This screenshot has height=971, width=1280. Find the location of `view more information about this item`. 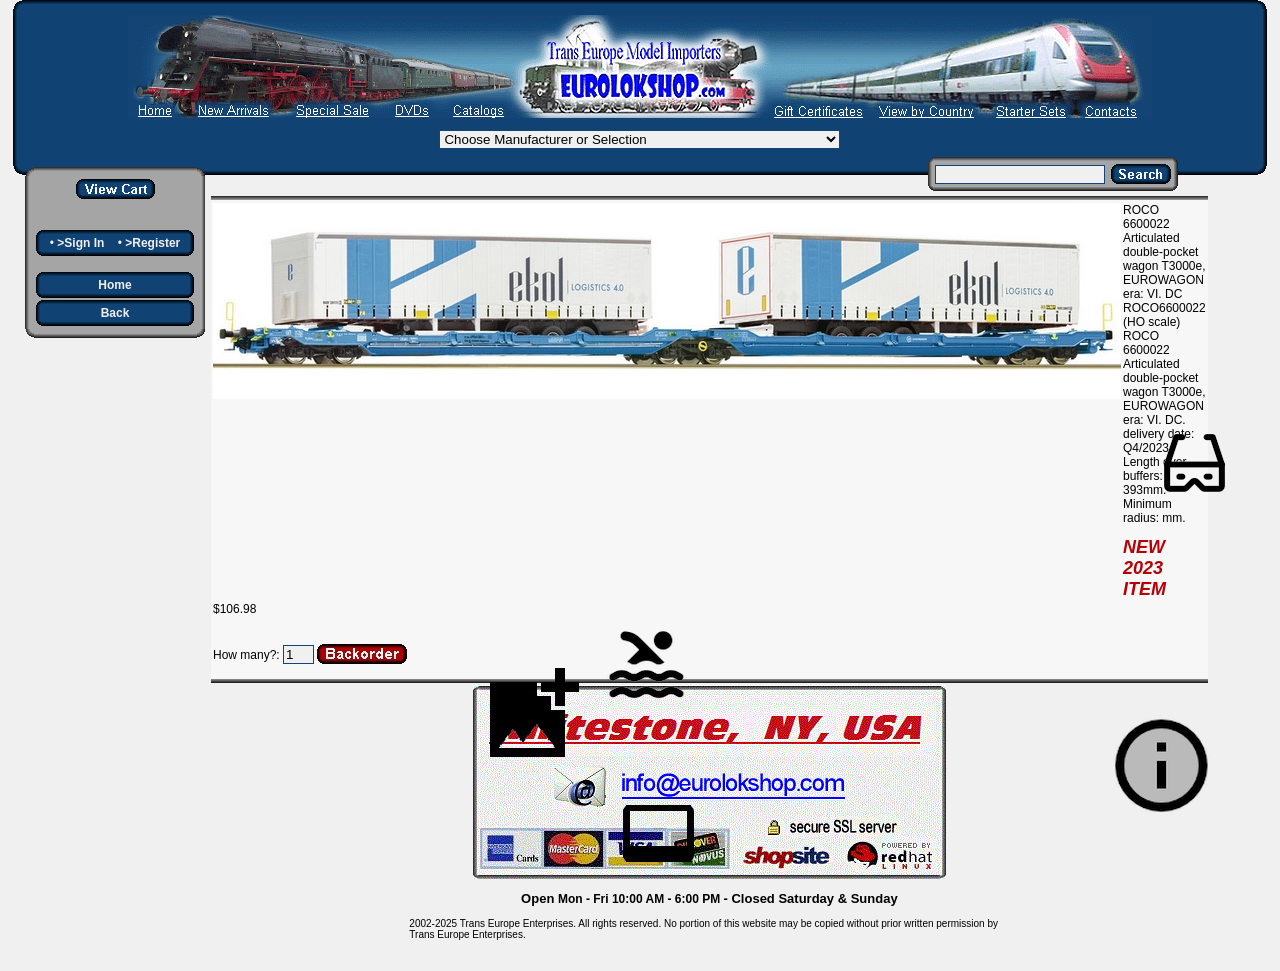

view more information about this item is located at coordinates (1161, 765).